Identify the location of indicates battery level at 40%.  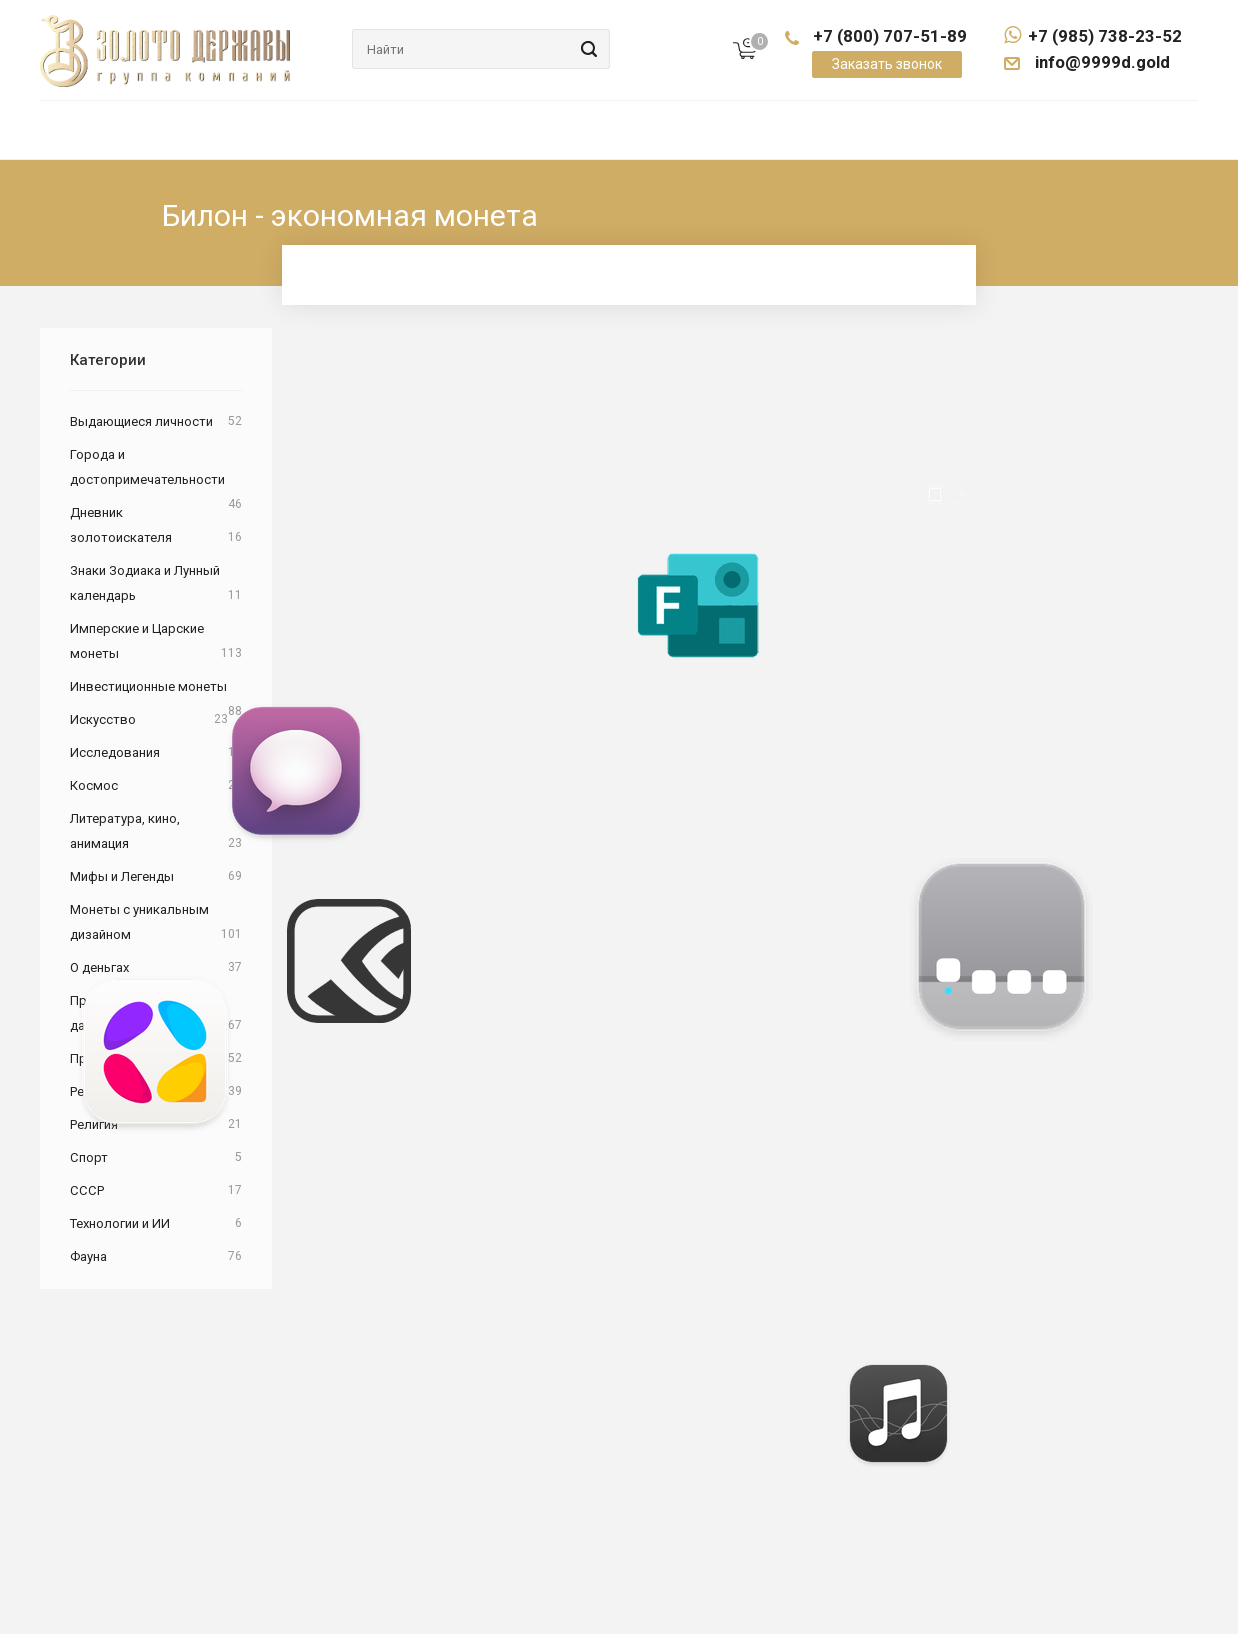
(945, 494).